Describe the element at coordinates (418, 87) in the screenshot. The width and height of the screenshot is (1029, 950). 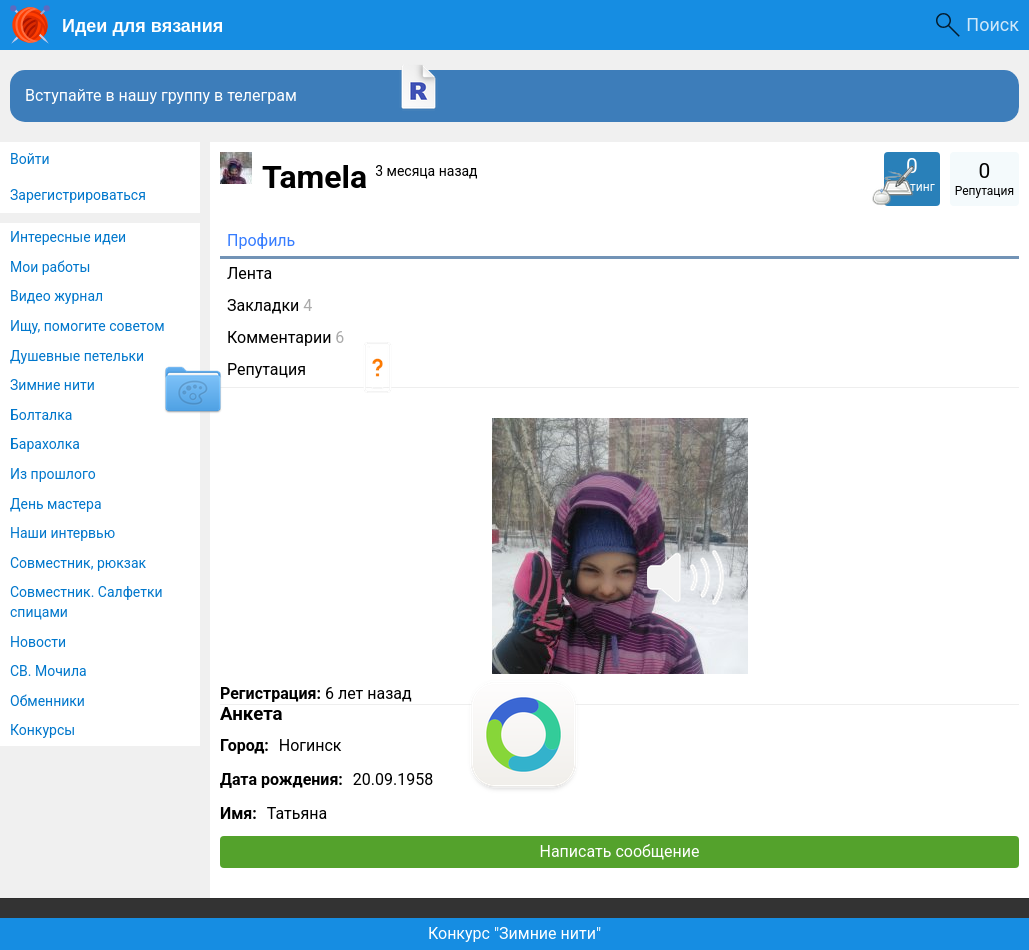
I see `an R programming language source file` at that location.